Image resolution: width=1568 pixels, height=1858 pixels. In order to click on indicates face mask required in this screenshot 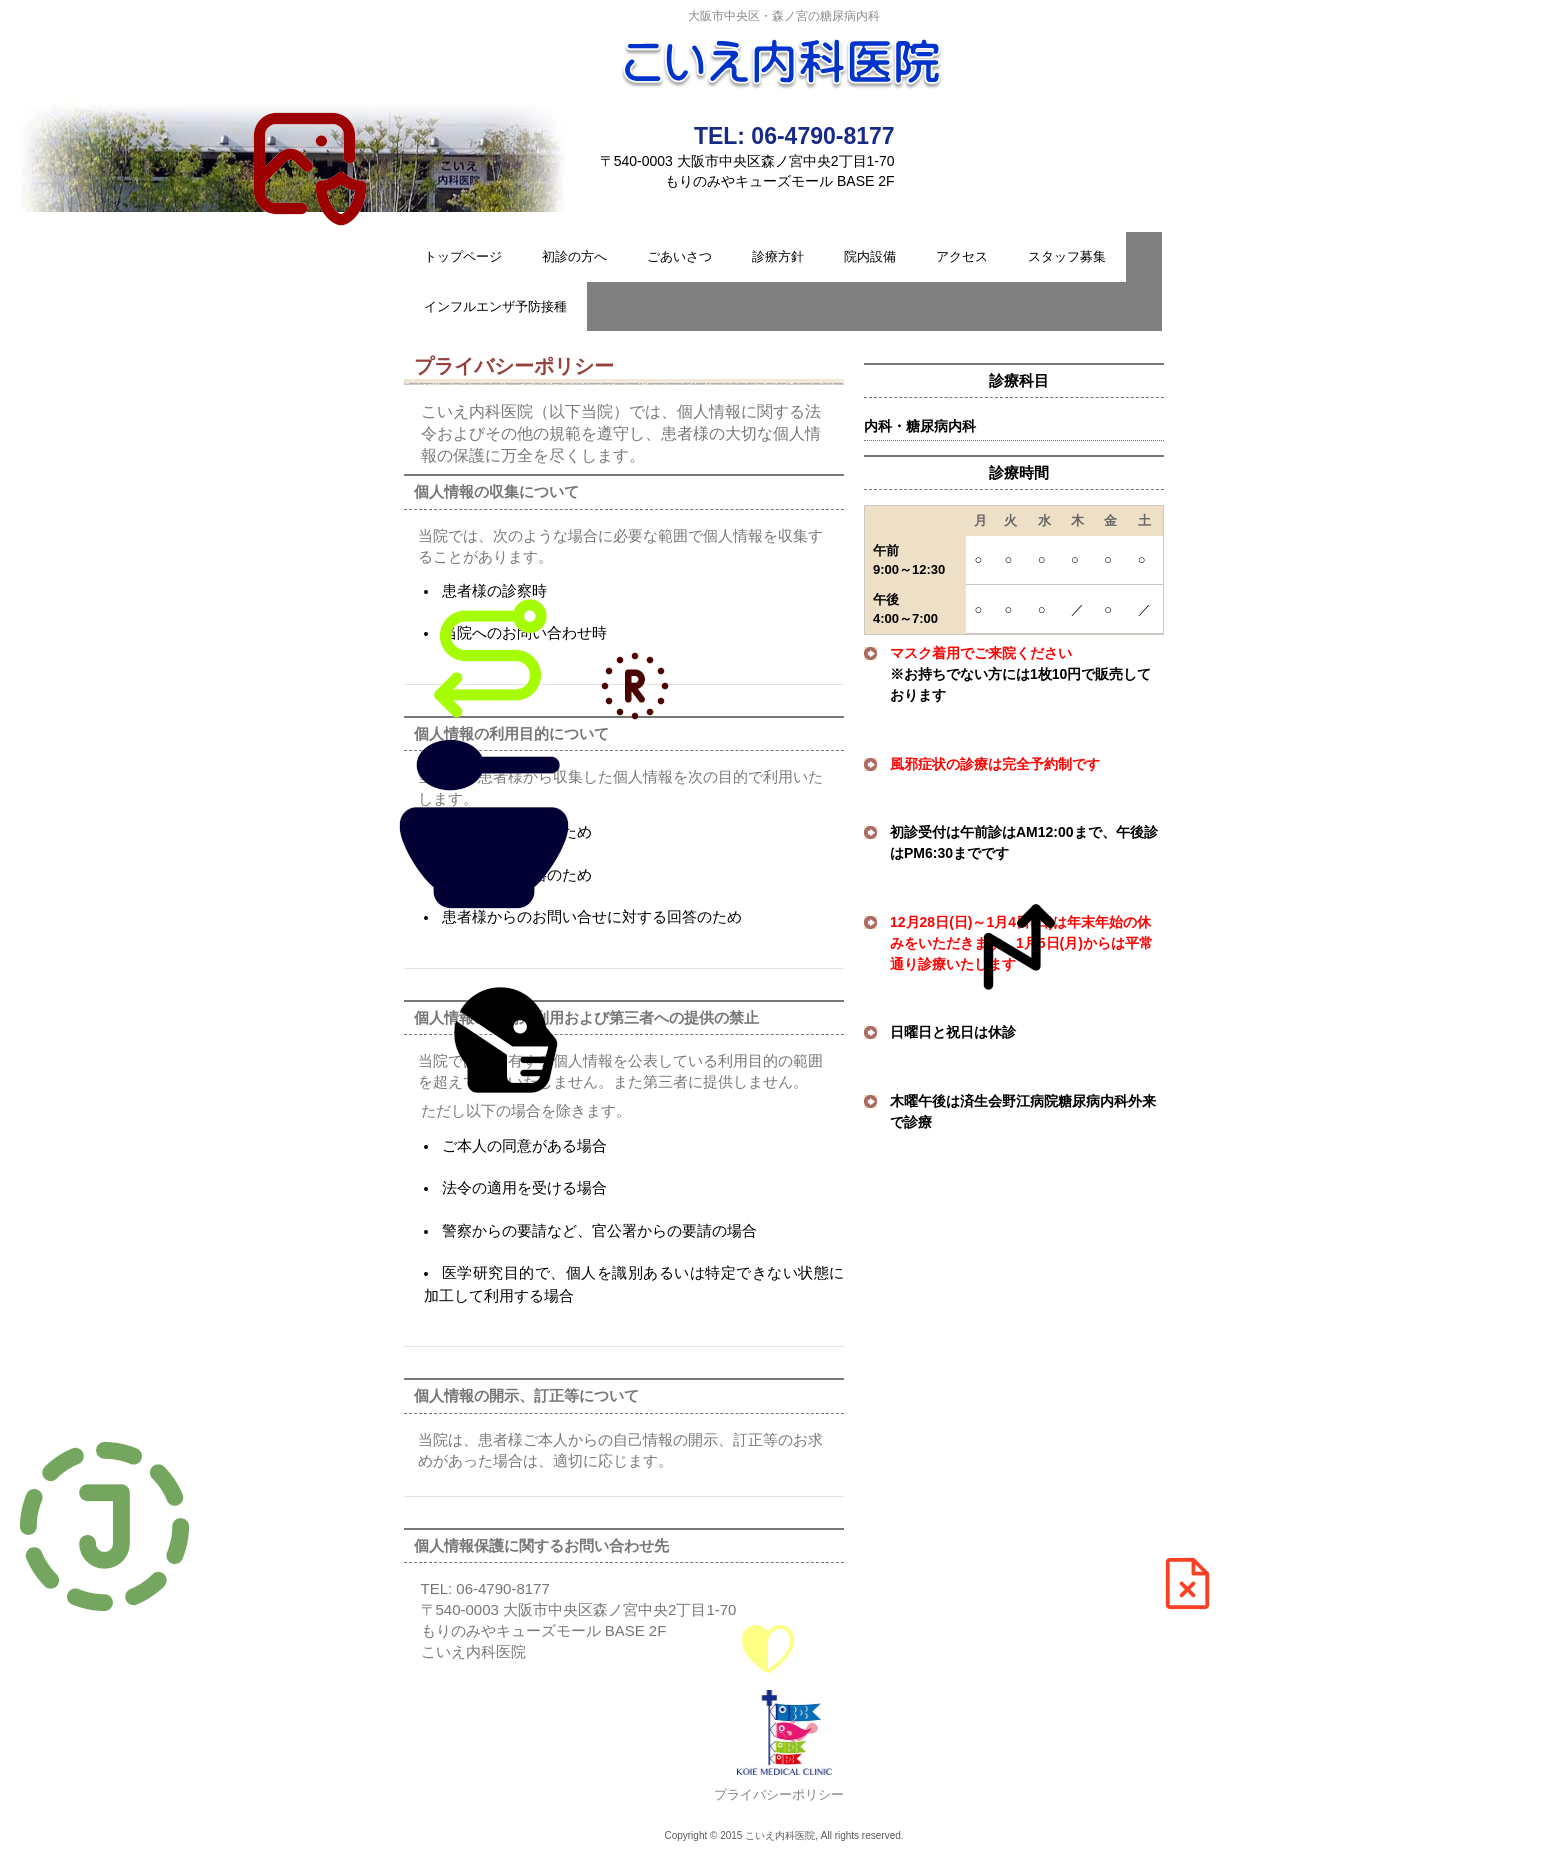, I will do `click(507, 1040)`.